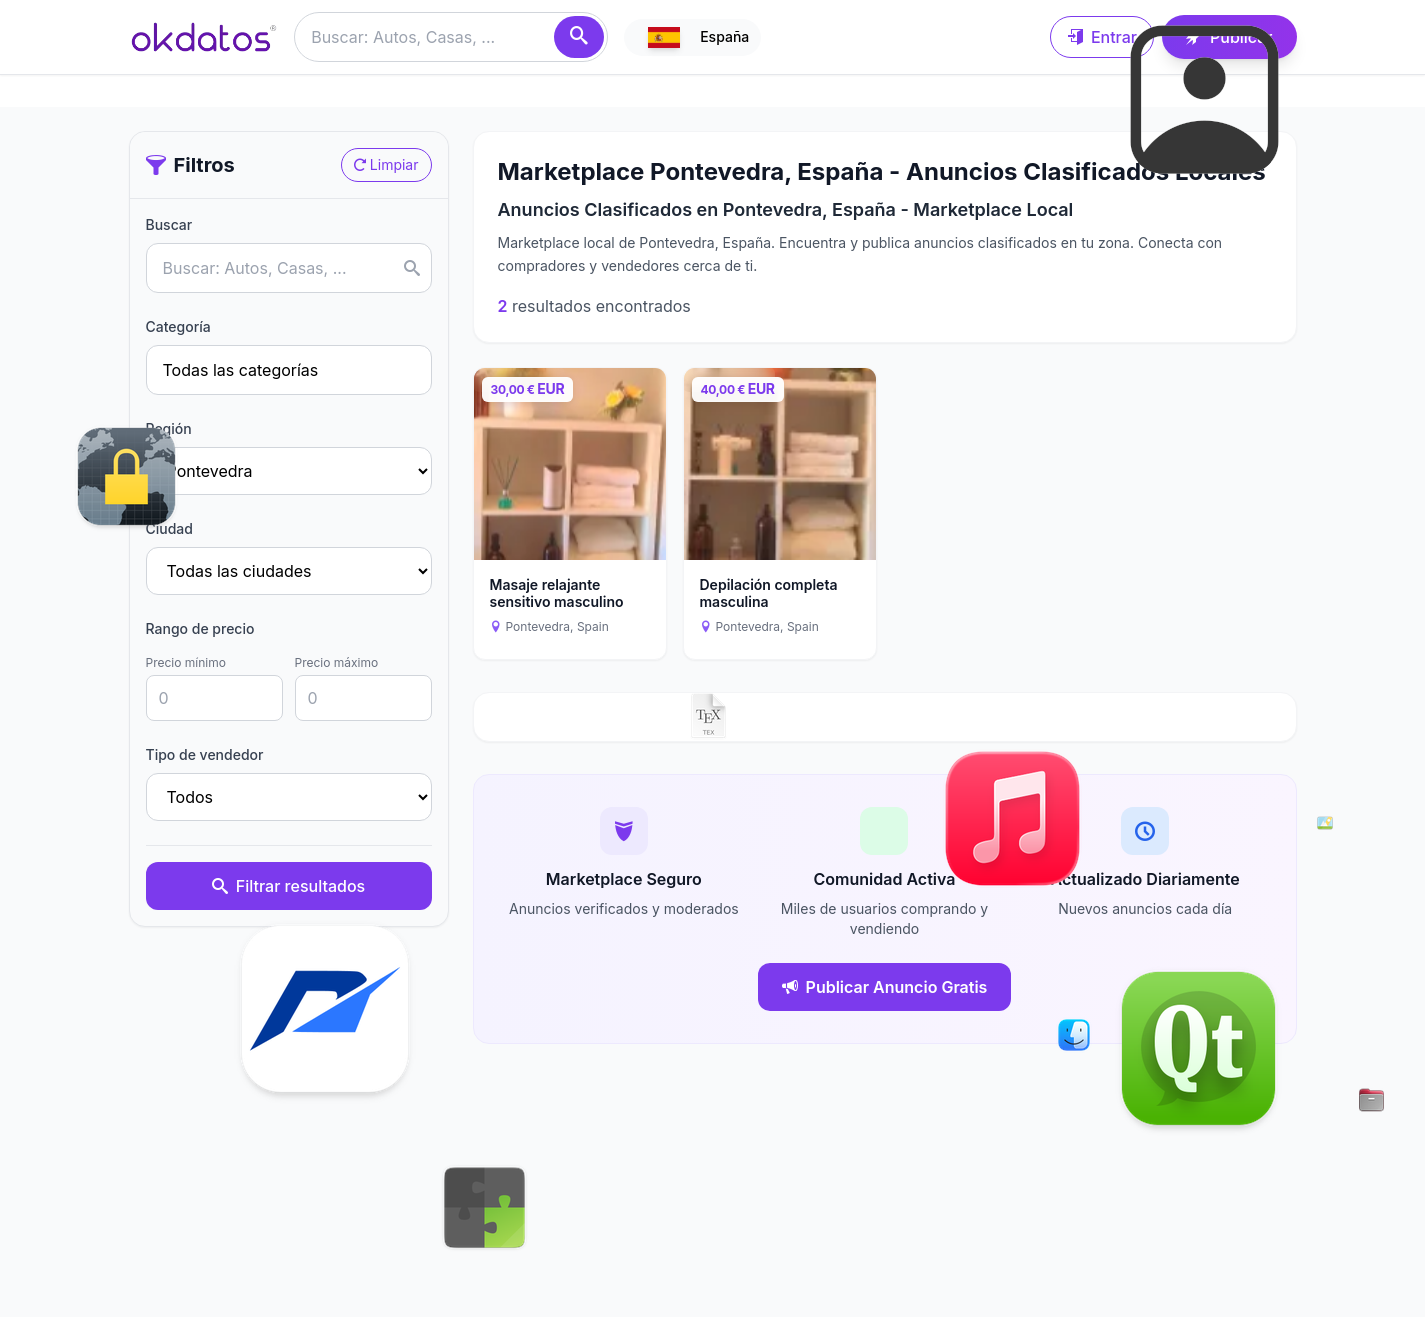  Describe the element at coordinates (325, 1009) in the screenshot. I see `launch need for speed nitro racing game` at that location.